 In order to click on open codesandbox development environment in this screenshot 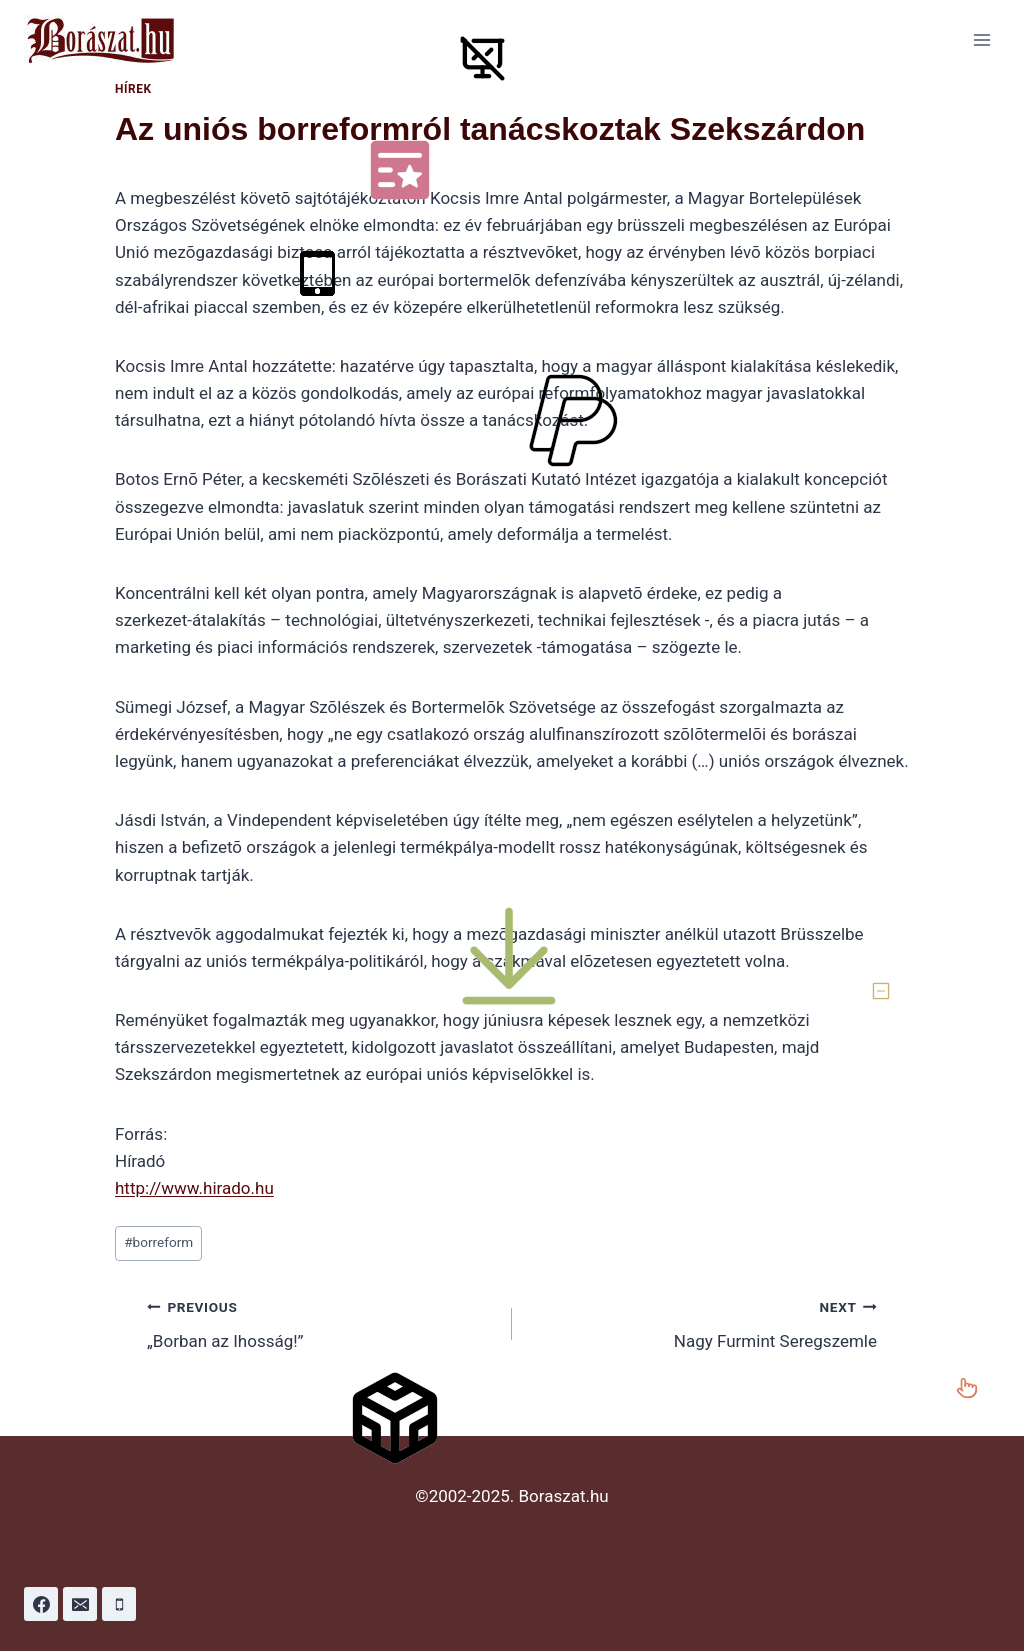, I will do `click(395, 1418)`.